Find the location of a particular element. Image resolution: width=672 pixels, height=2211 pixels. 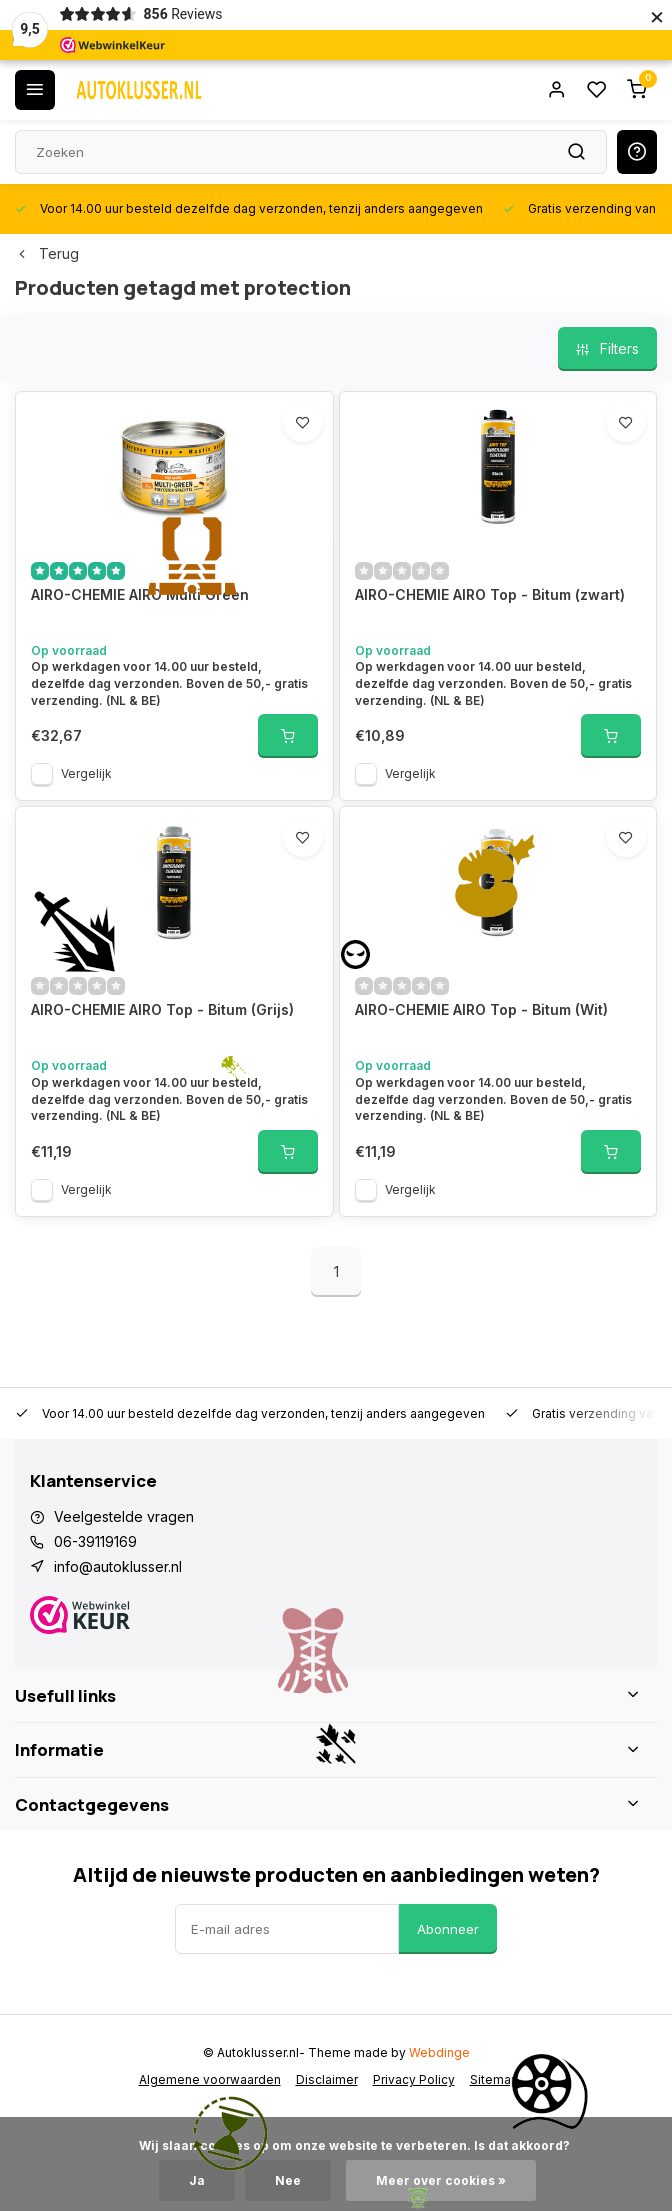

poppy flower icon for remembrance or memorial features is located at coordinates (495, 876).